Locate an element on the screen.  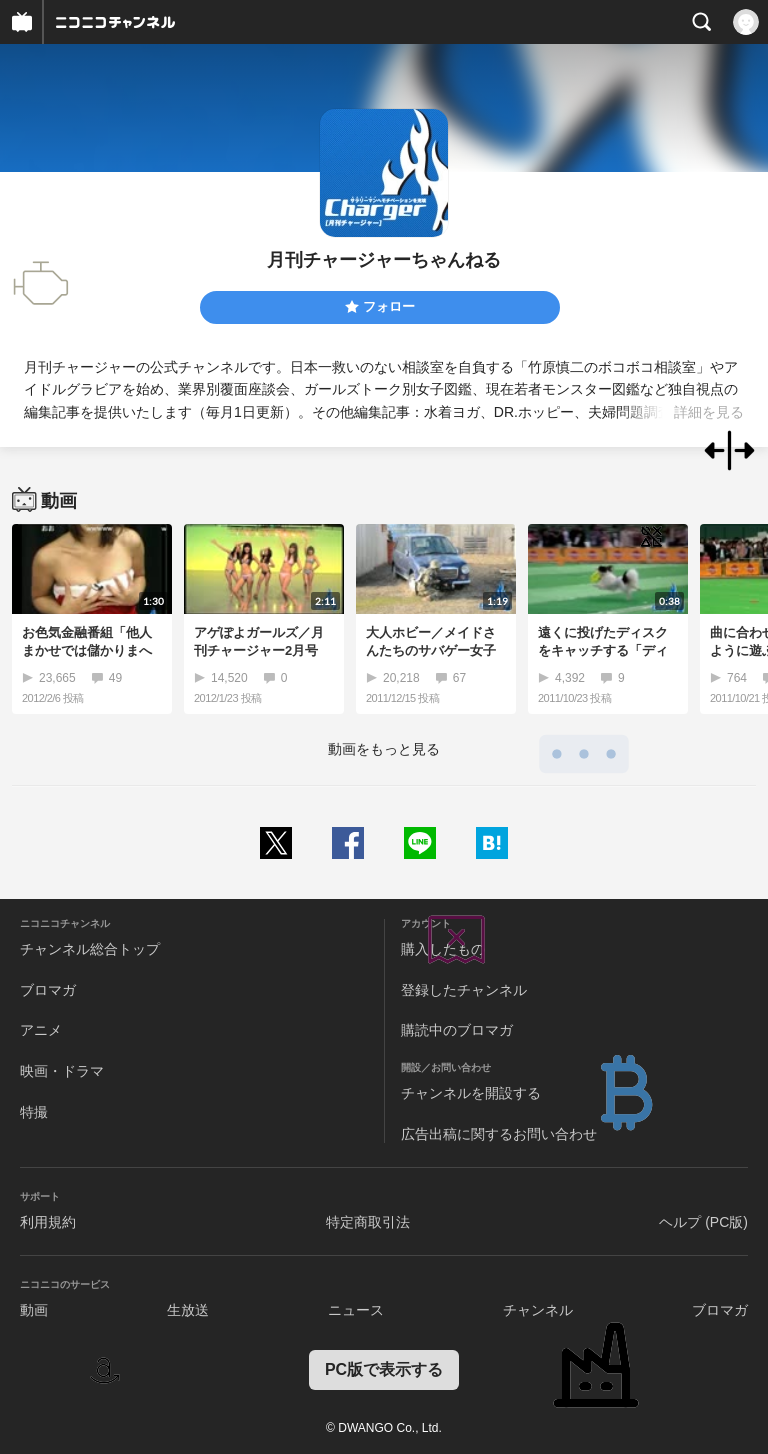
disable icon display is located at coordinates (651, 536).